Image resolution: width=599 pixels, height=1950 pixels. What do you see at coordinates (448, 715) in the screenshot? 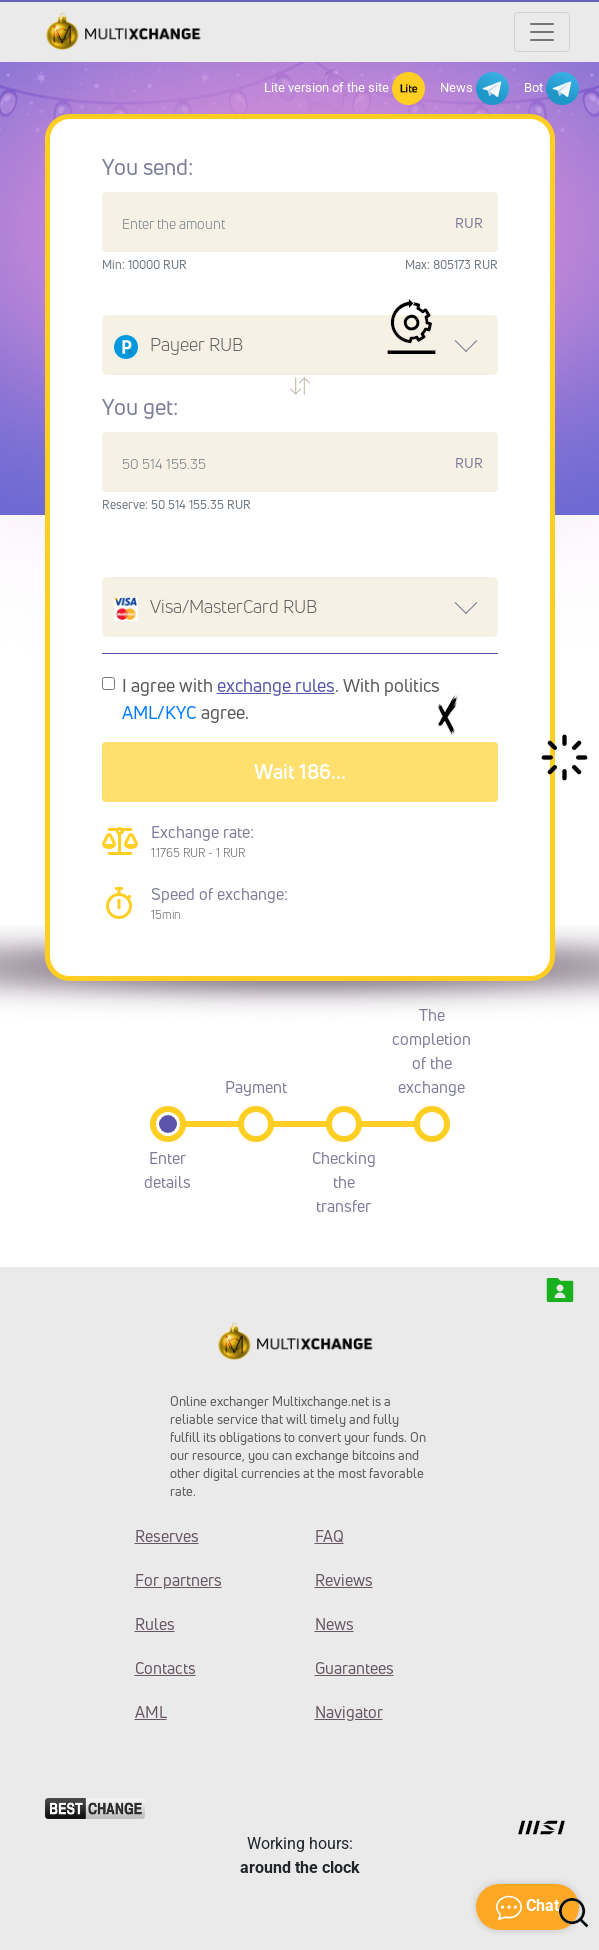
I see `pipx python package installer logo` at bounding box center [448, 715].